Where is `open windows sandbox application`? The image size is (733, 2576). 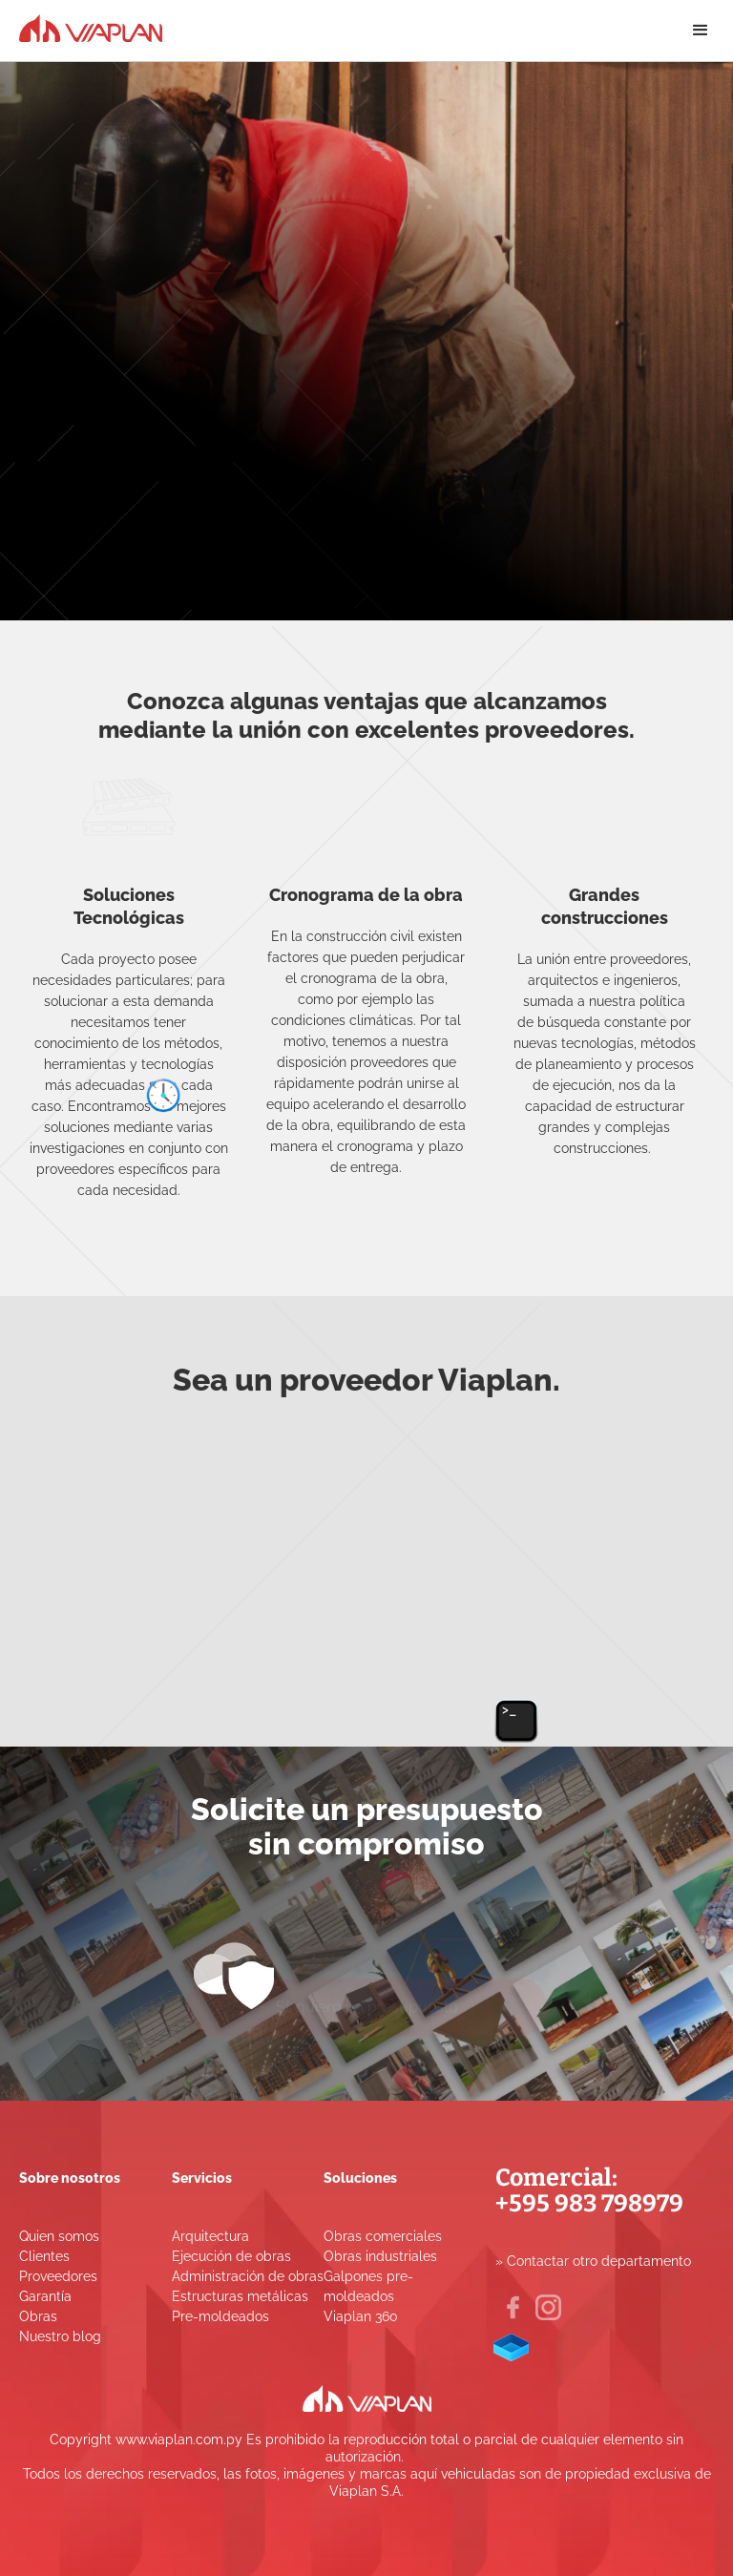 open windows sandbox application is located at coordinates (511, 2347).